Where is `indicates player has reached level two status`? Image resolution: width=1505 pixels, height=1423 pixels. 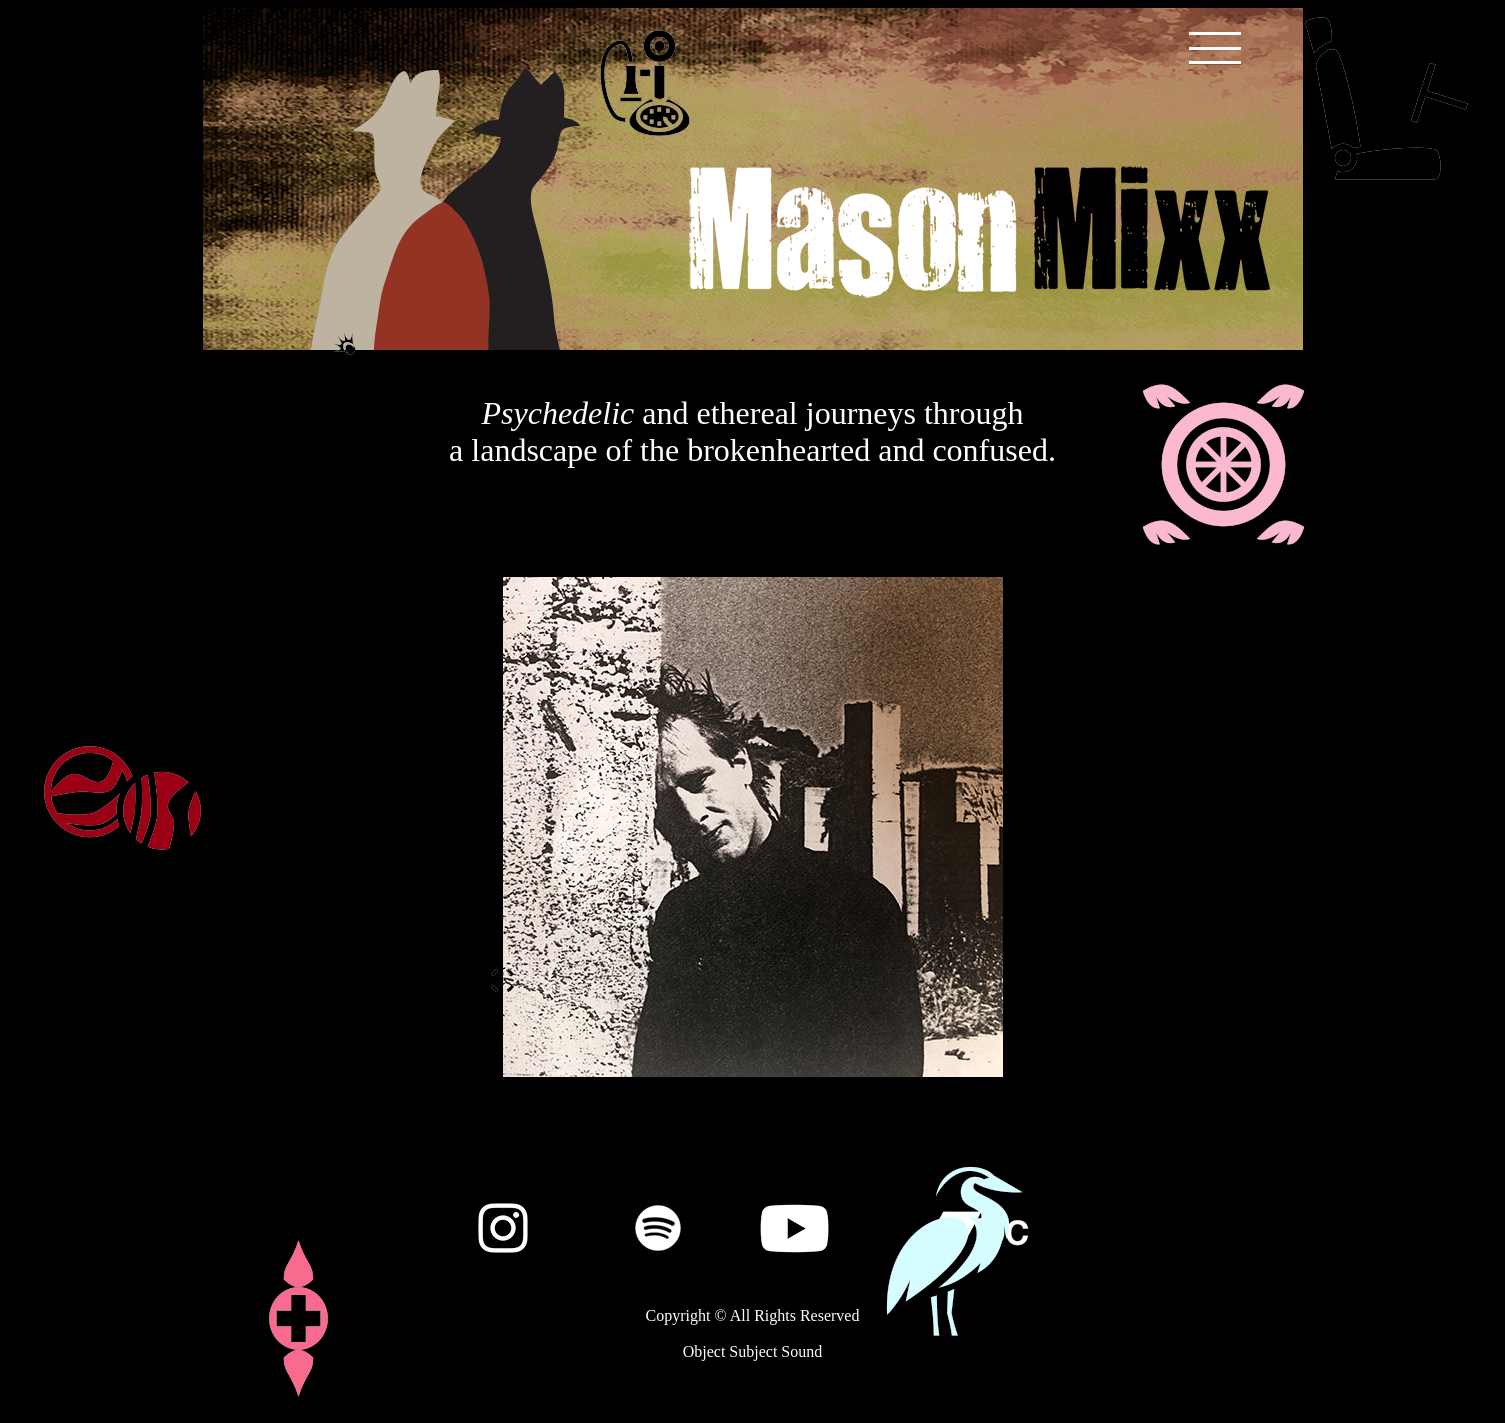 indicates player has reached level two status is located at coordinates (298, 1318).